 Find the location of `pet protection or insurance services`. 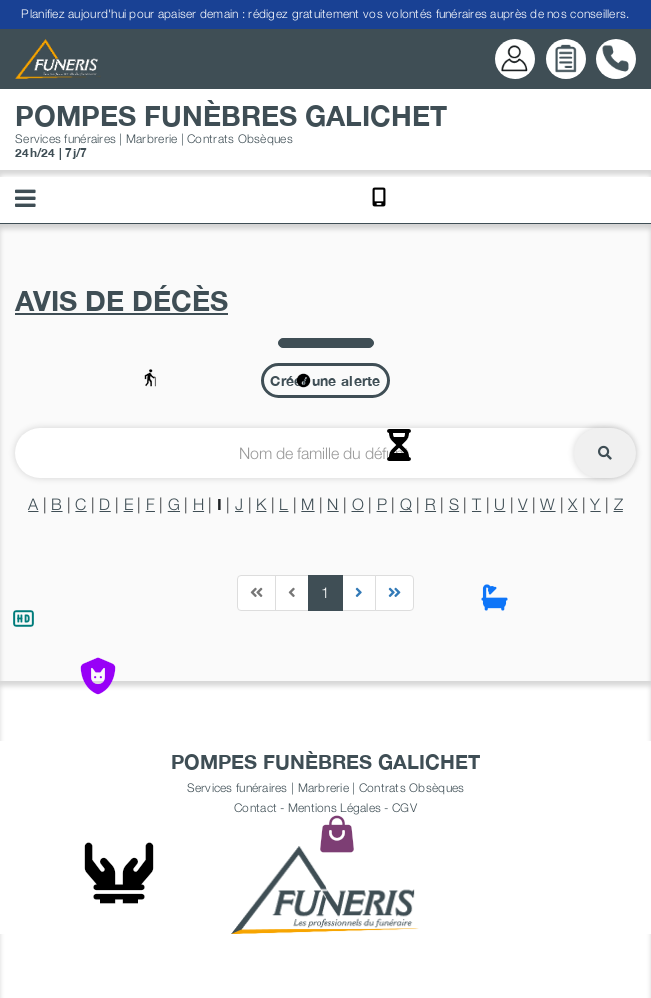

pet protection or insurance services is located at coordinates (98, 676).